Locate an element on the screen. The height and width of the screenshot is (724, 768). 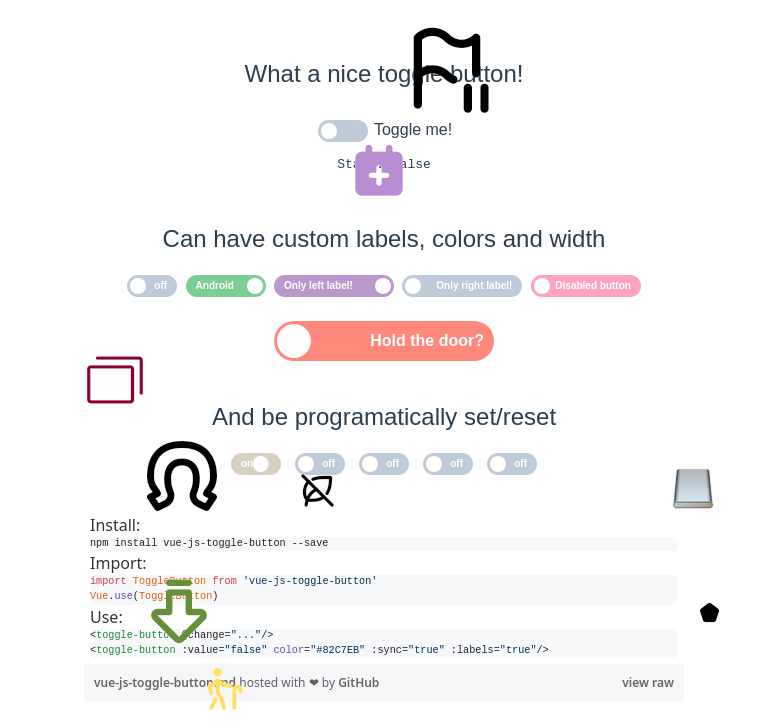
download file to device is located at coordinates (179, 612).